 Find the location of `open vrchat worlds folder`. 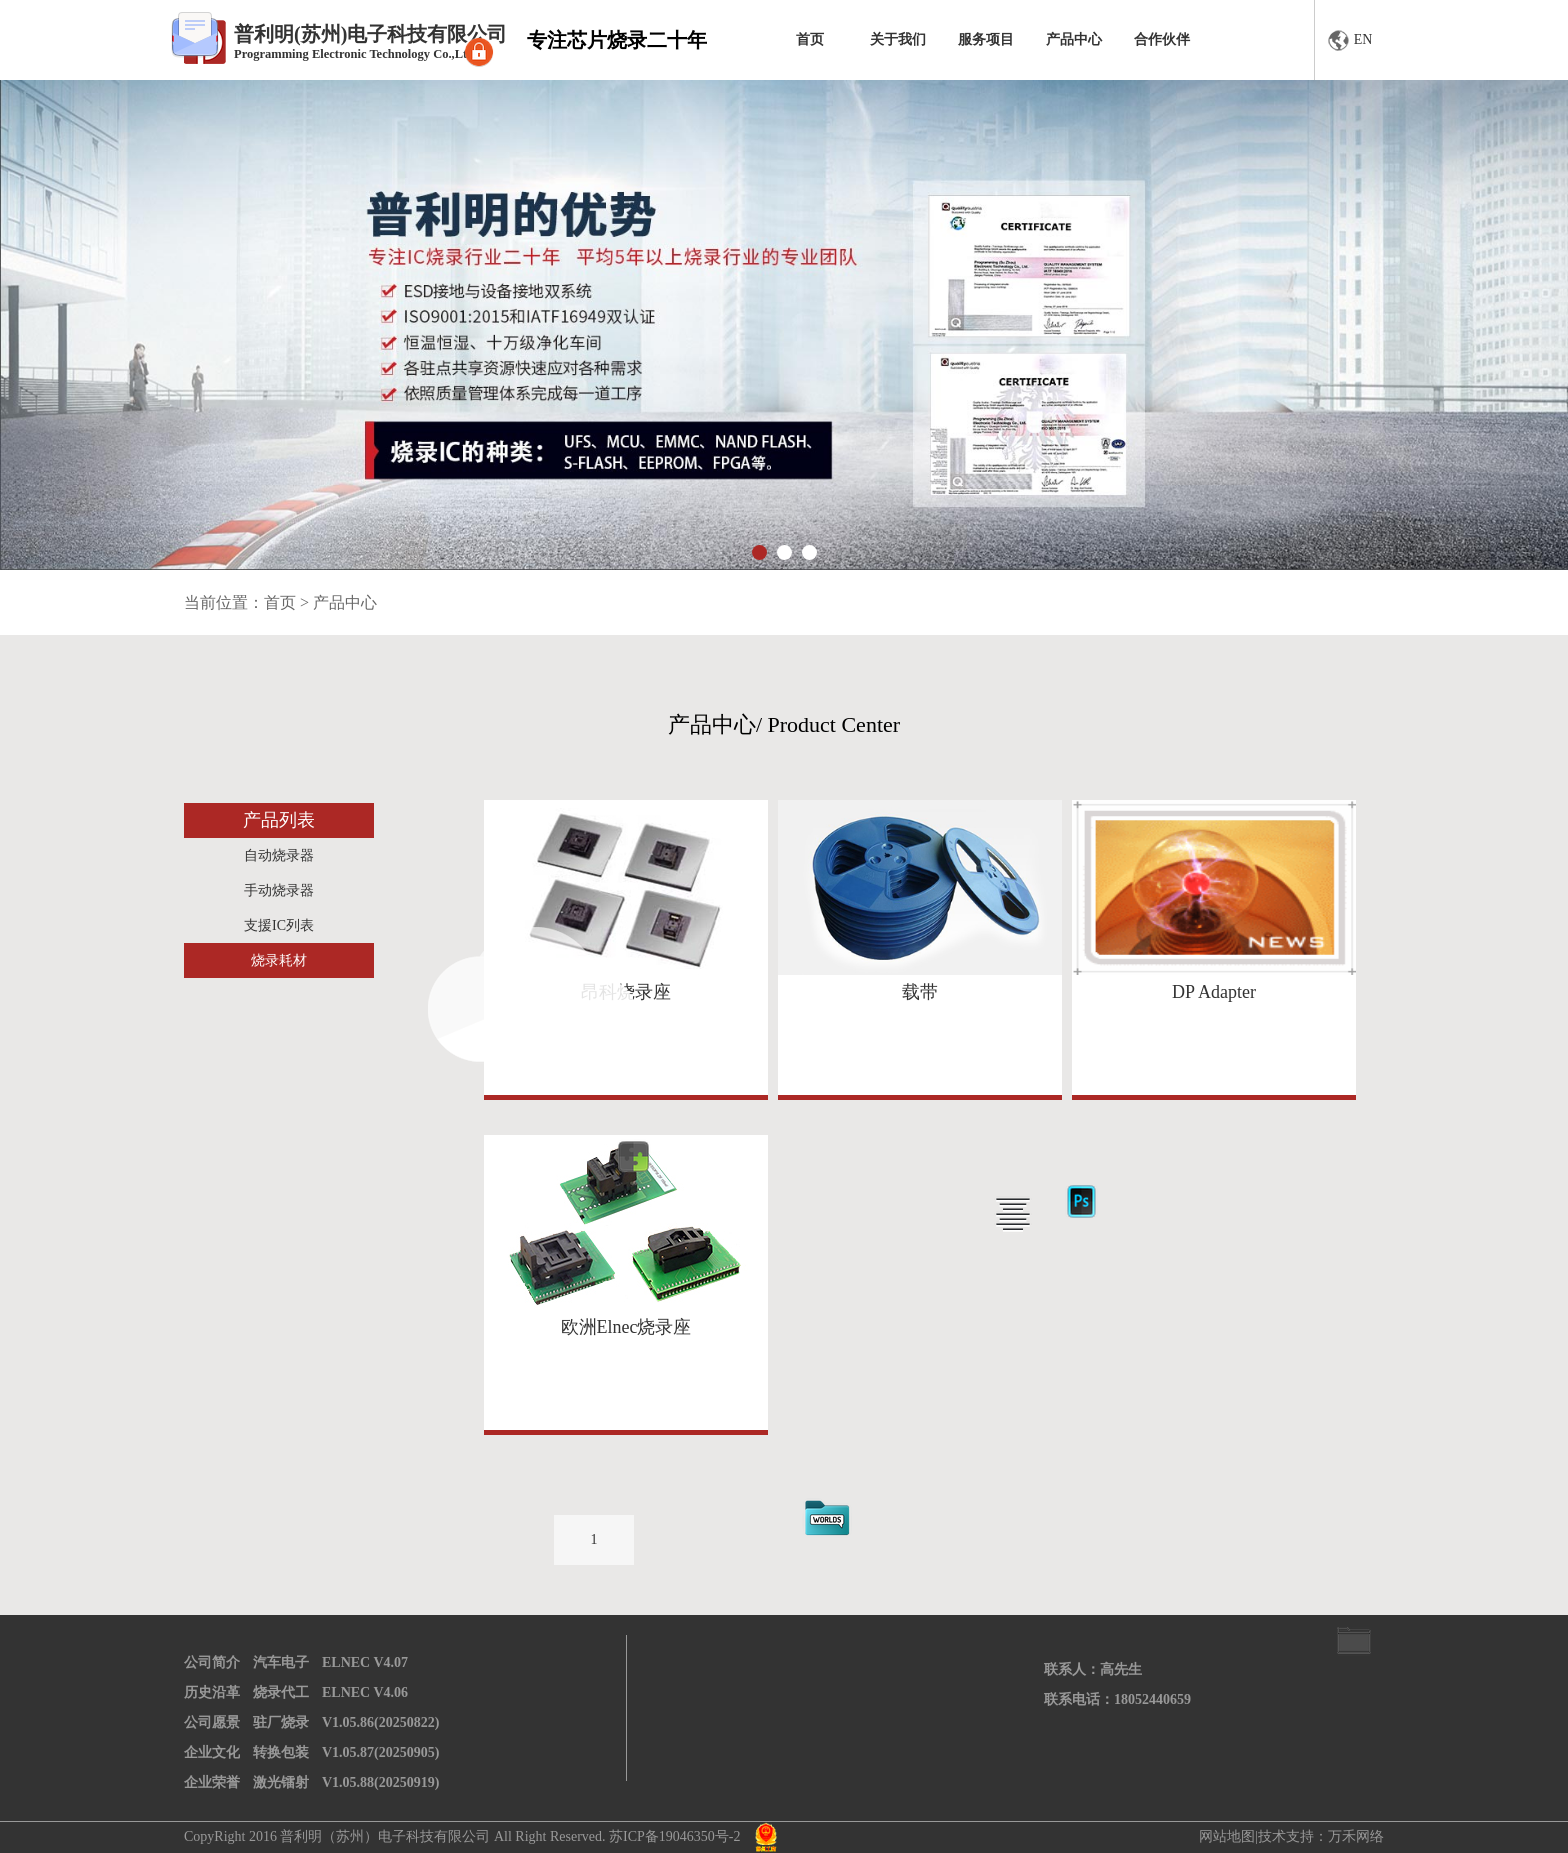

open vrchat worlds folder is located at coordinates (827, 1519).